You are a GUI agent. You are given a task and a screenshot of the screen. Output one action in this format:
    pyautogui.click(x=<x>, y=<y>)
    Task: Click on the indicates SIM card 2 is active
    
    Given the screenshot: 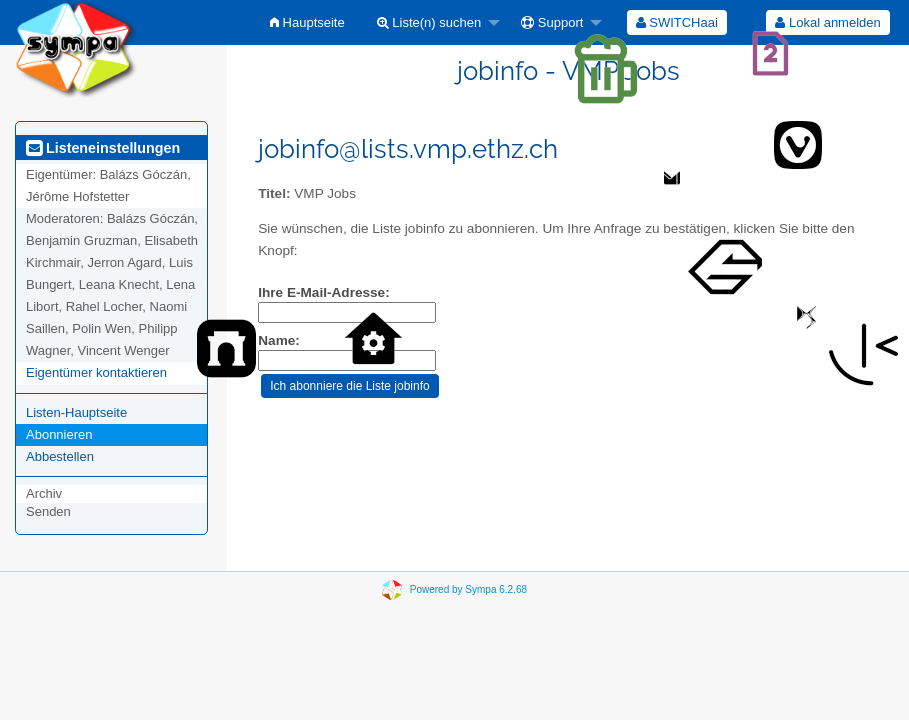 What is the action you would take?
    pyautogui.click(x=770, y=53)
    